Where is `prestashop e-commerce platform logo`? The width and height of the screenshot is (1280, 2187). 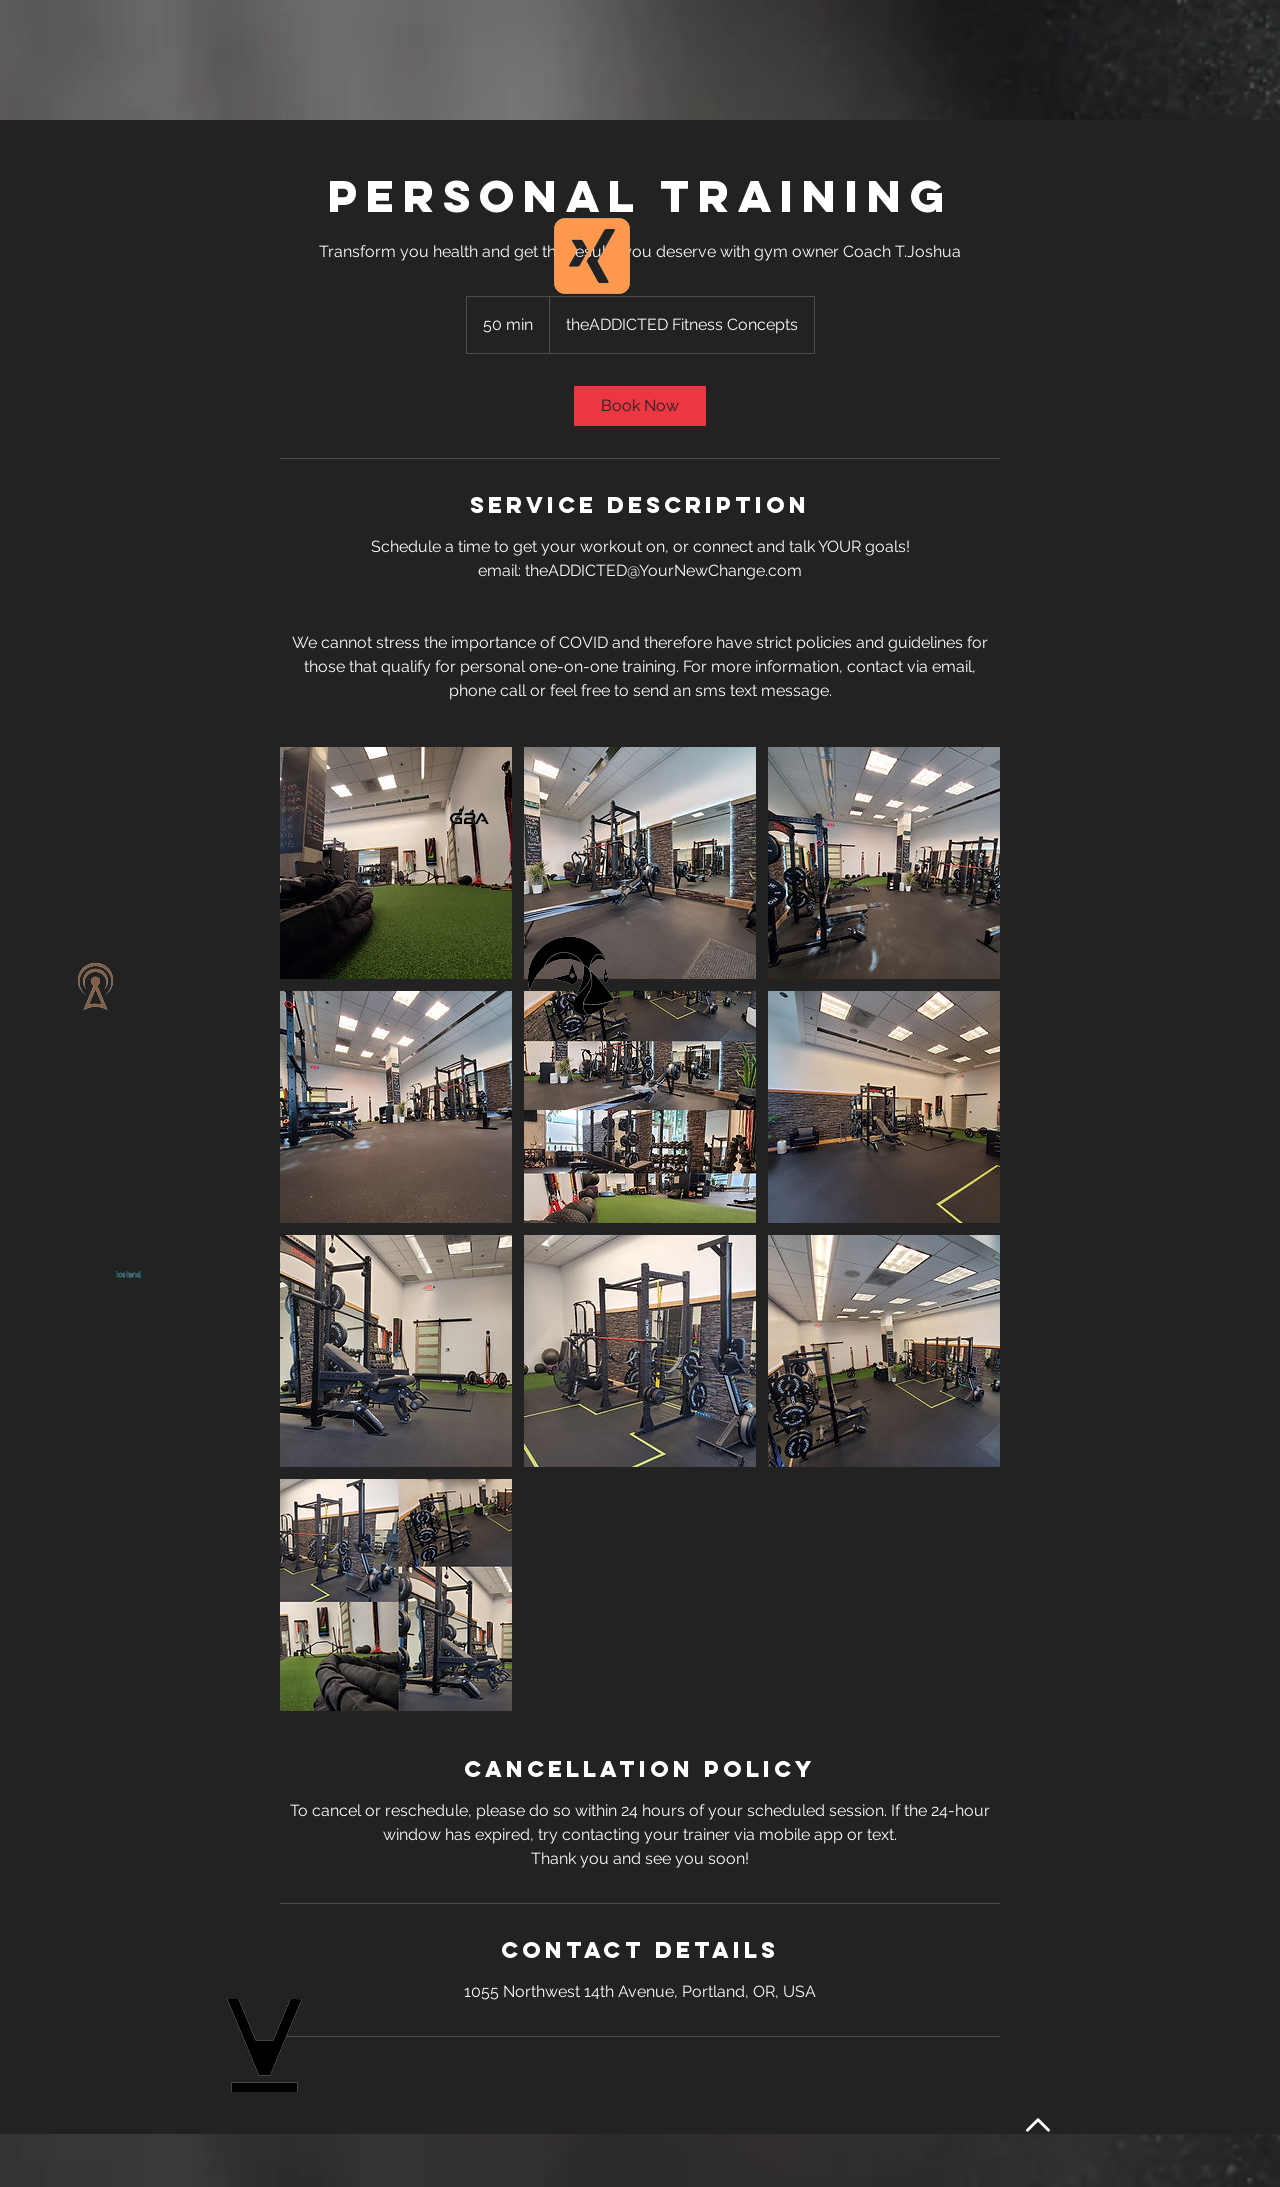 prestashop e-commerce platform logo is located at coordinates (571, 976).